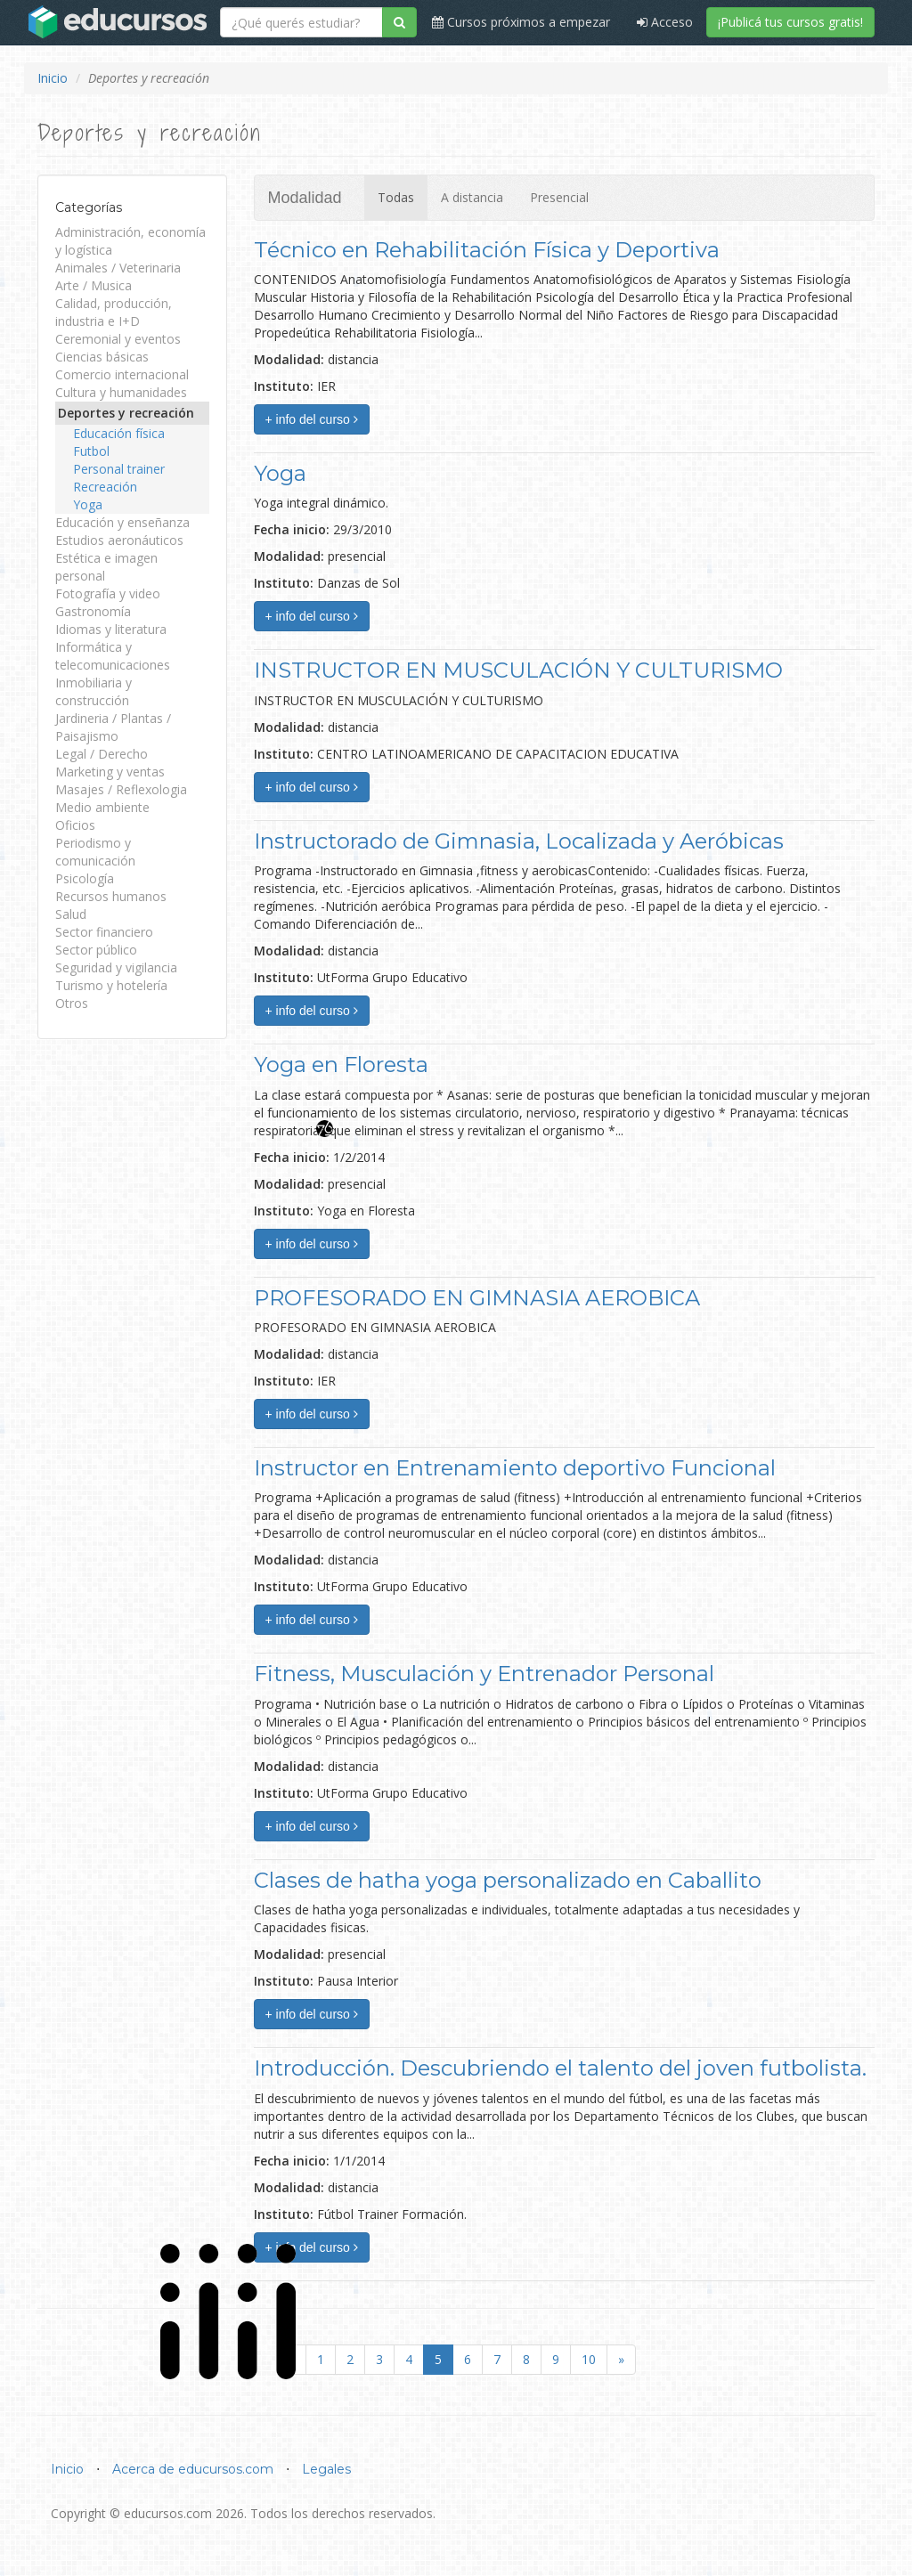  Describe the element at coordinates (228, 2312) in the screenshot. I see `plotly data visualization platform logo` at that location.